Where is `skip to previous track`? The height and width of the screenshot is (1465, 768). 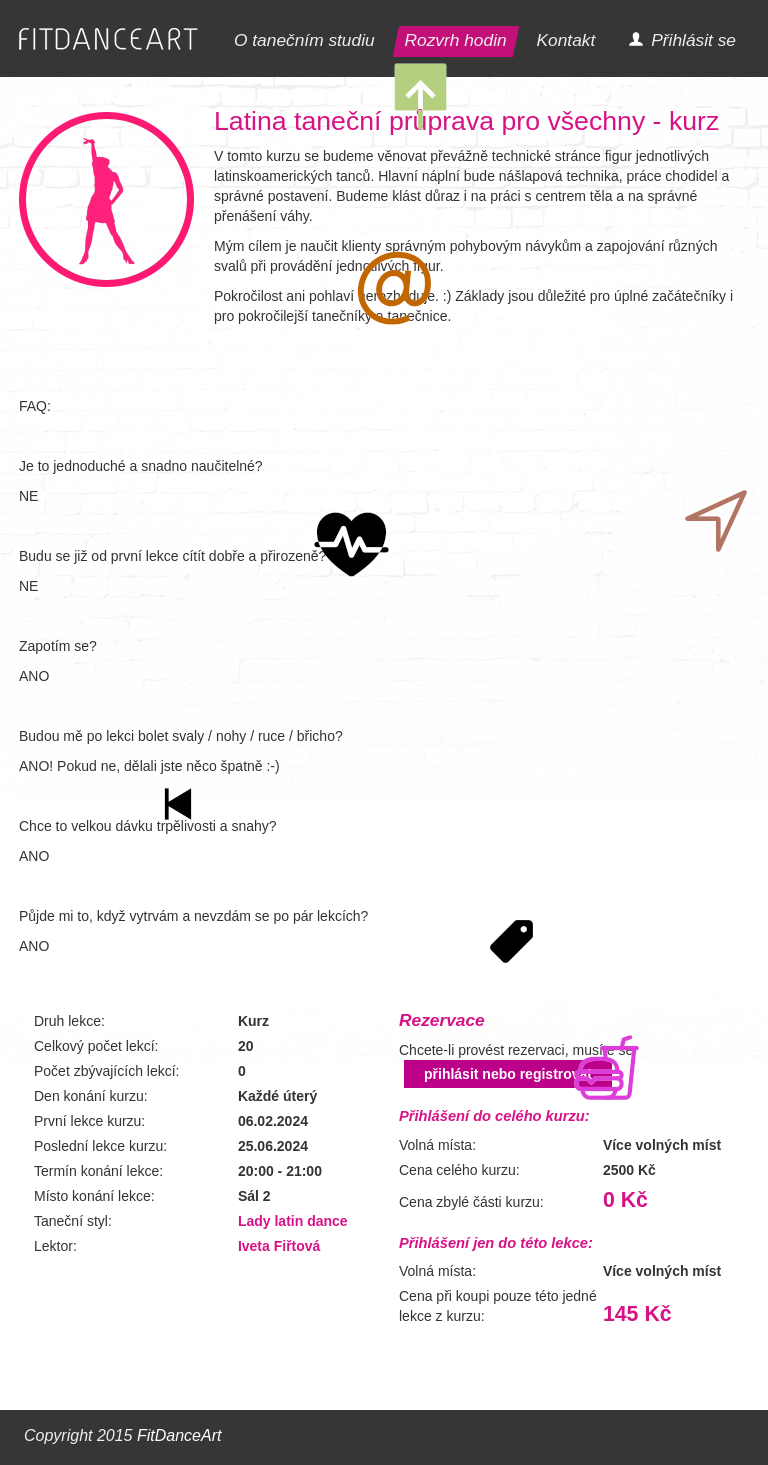
skip to previous track is located at coordinates (178, 804).